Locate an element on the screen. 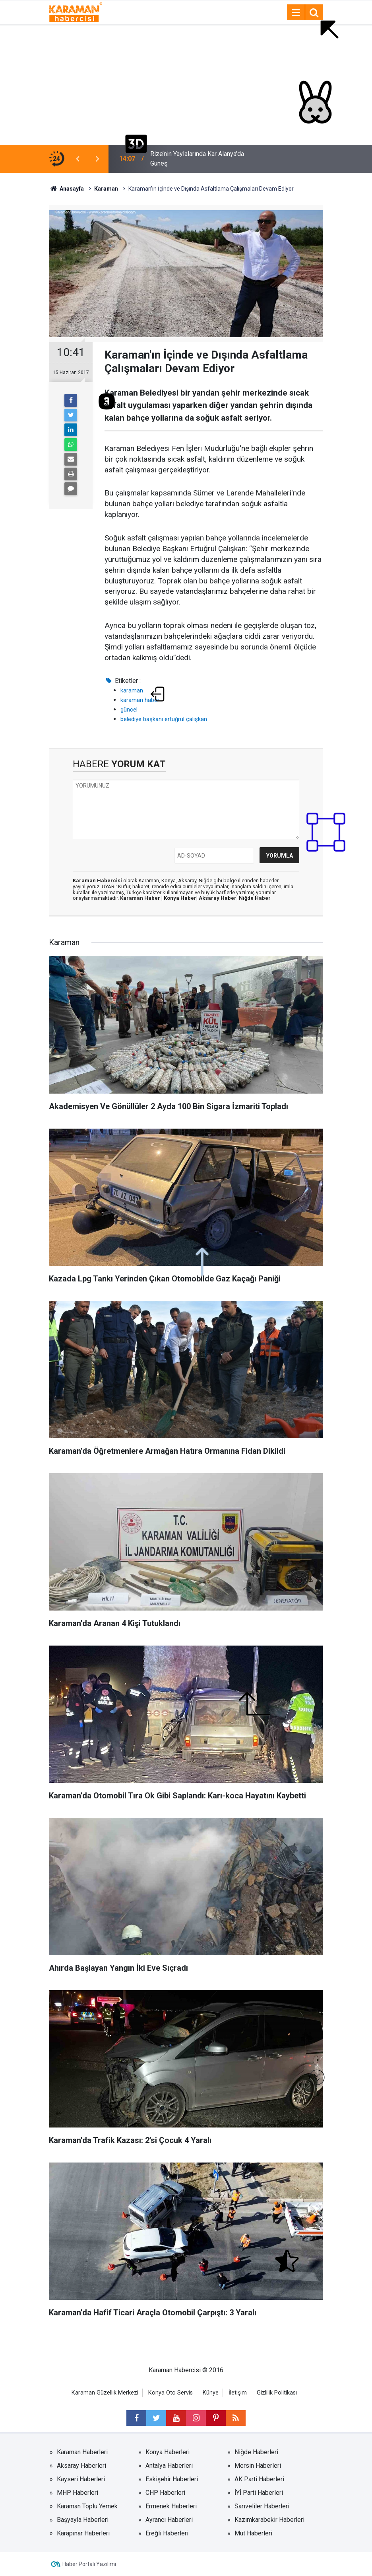  indicates step 3 in a multi-step process is located at coordinates (107, 401).